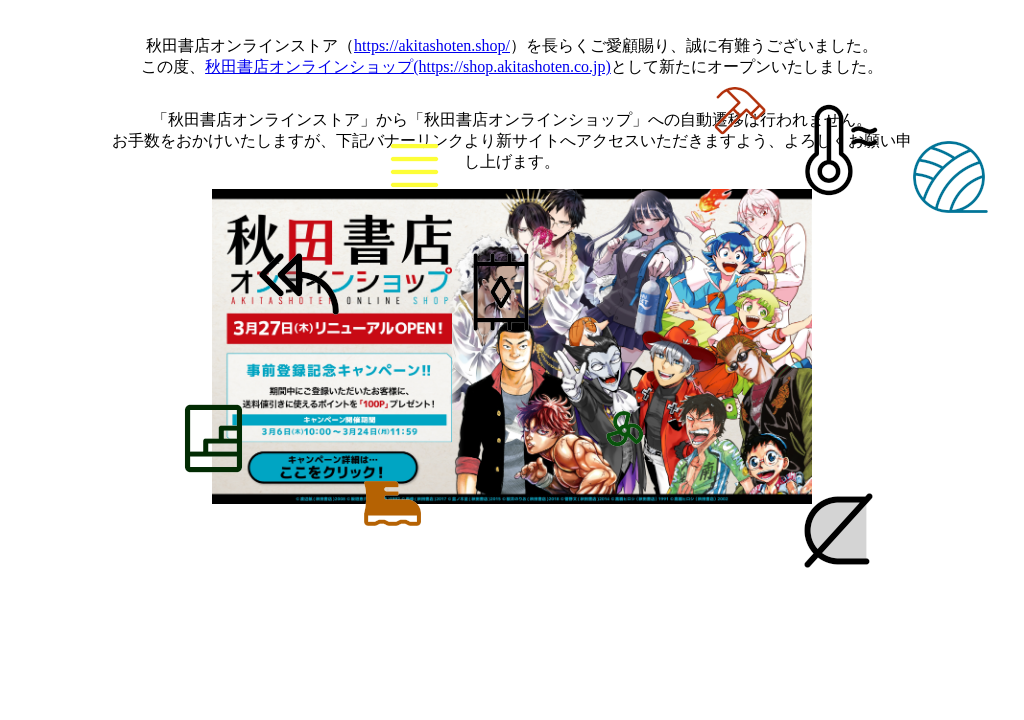 Image resolution: width=1024 pixels, height=720 pixels. I want to click on view rug or carpet product, so click(501, 292).